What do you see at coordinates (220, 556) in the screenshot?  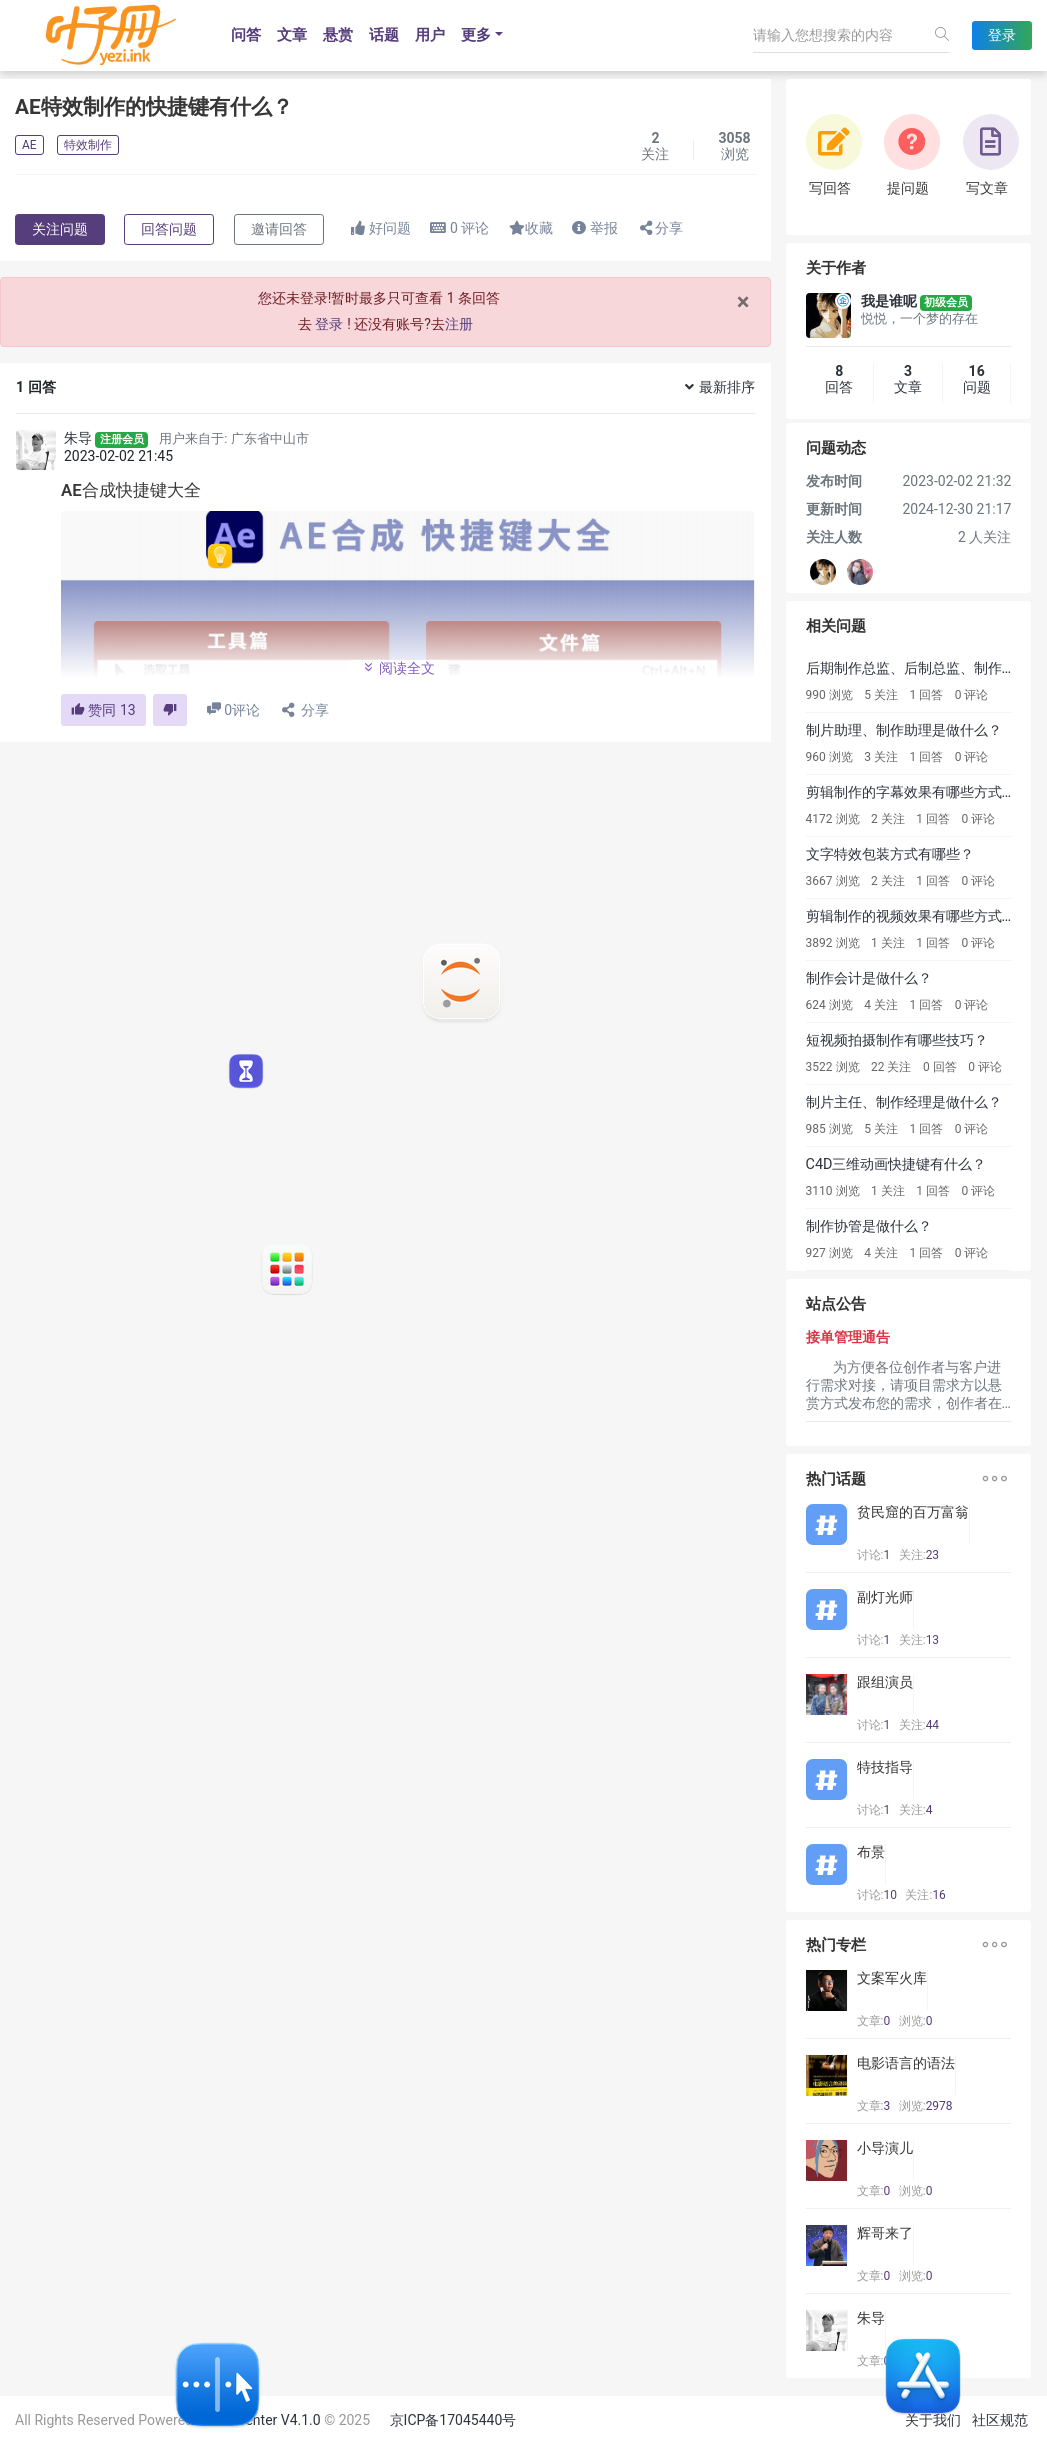 I see `open the Tips app for helpful hints and tutorials` at bounding box center [220, 556].